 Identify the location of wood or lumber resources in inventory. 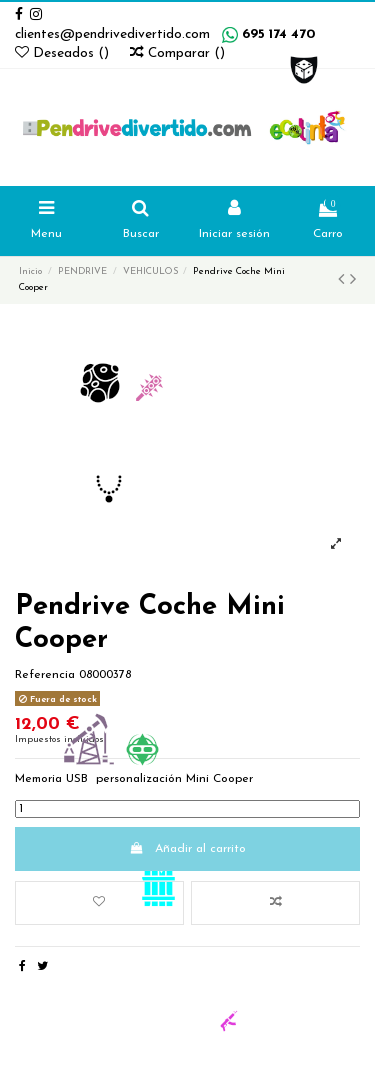
(158, 888).